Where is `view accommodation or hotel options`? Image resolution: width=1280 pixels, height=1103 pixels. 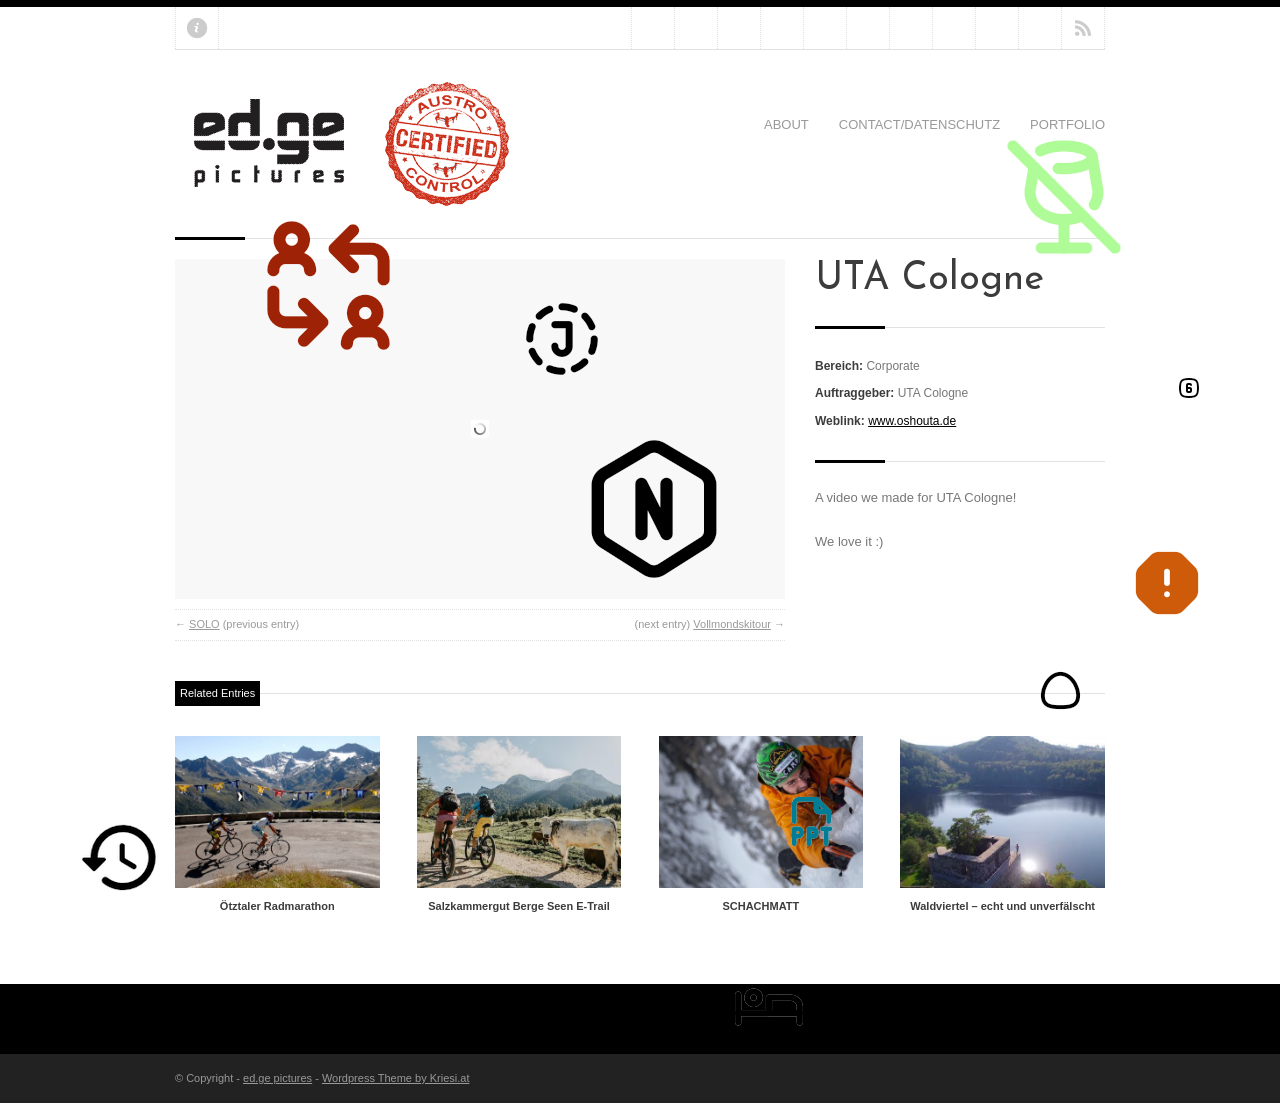
view accommodation or hotel options is located at coordinates (769, 1007).